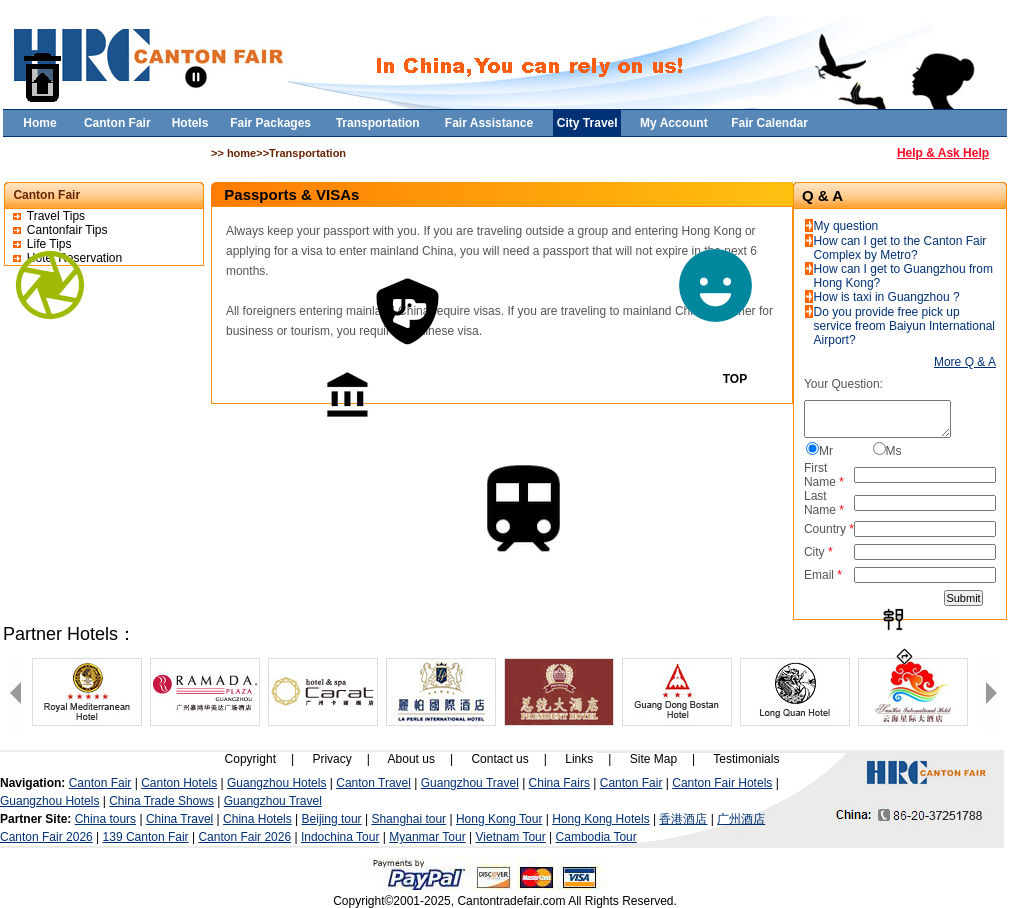  Describe the element at coordinates (348, 395) in the screenshot. I see `access banking or financial services` at that location.